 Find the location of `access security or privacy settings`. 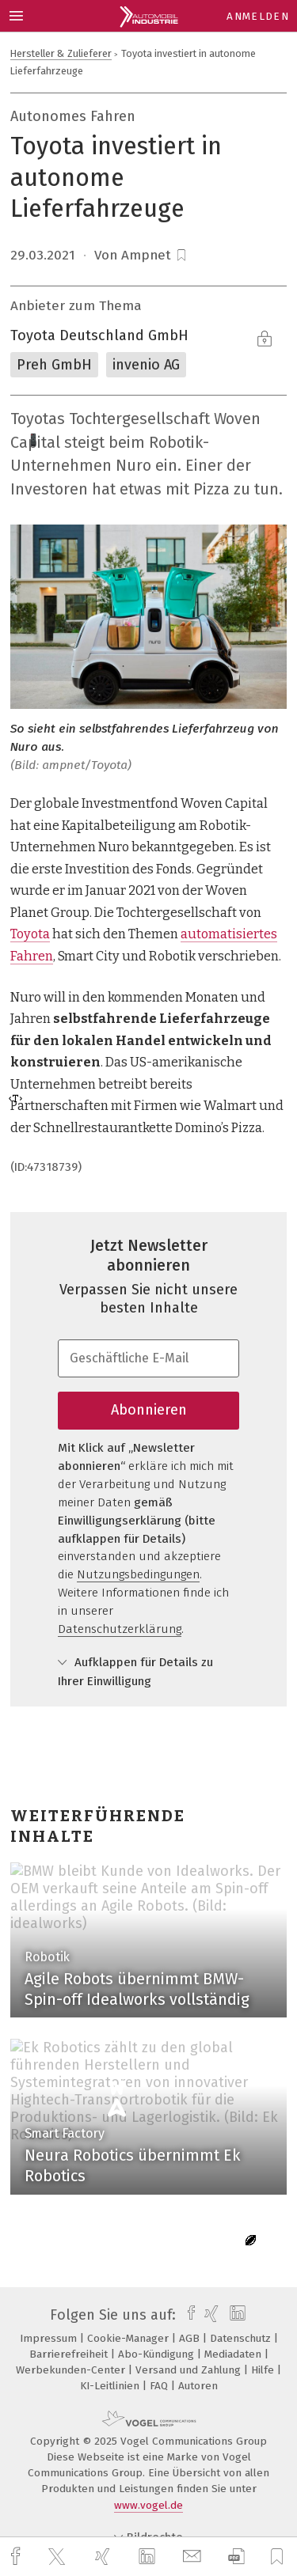

access security or privacy settings is located at coordinates (265, 339).